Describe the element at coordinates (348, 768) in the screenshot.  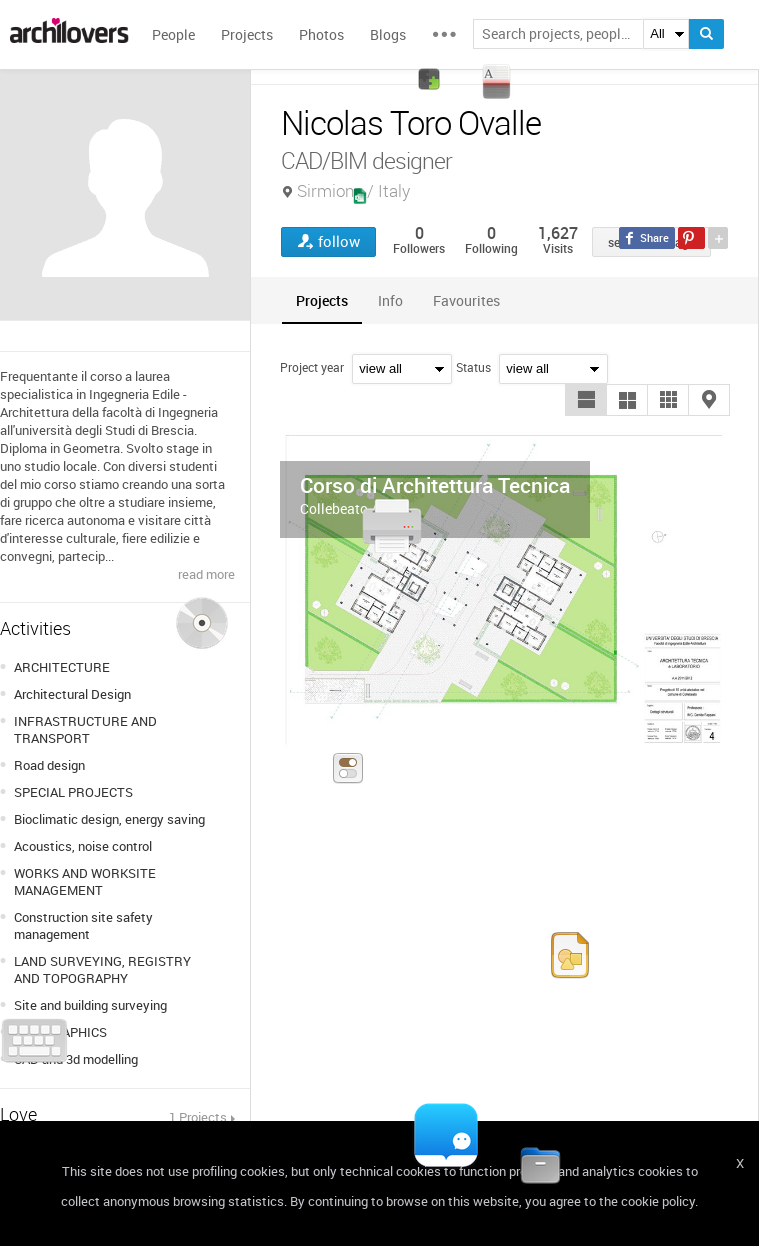
I see `open gnome tweaks application` at that location.